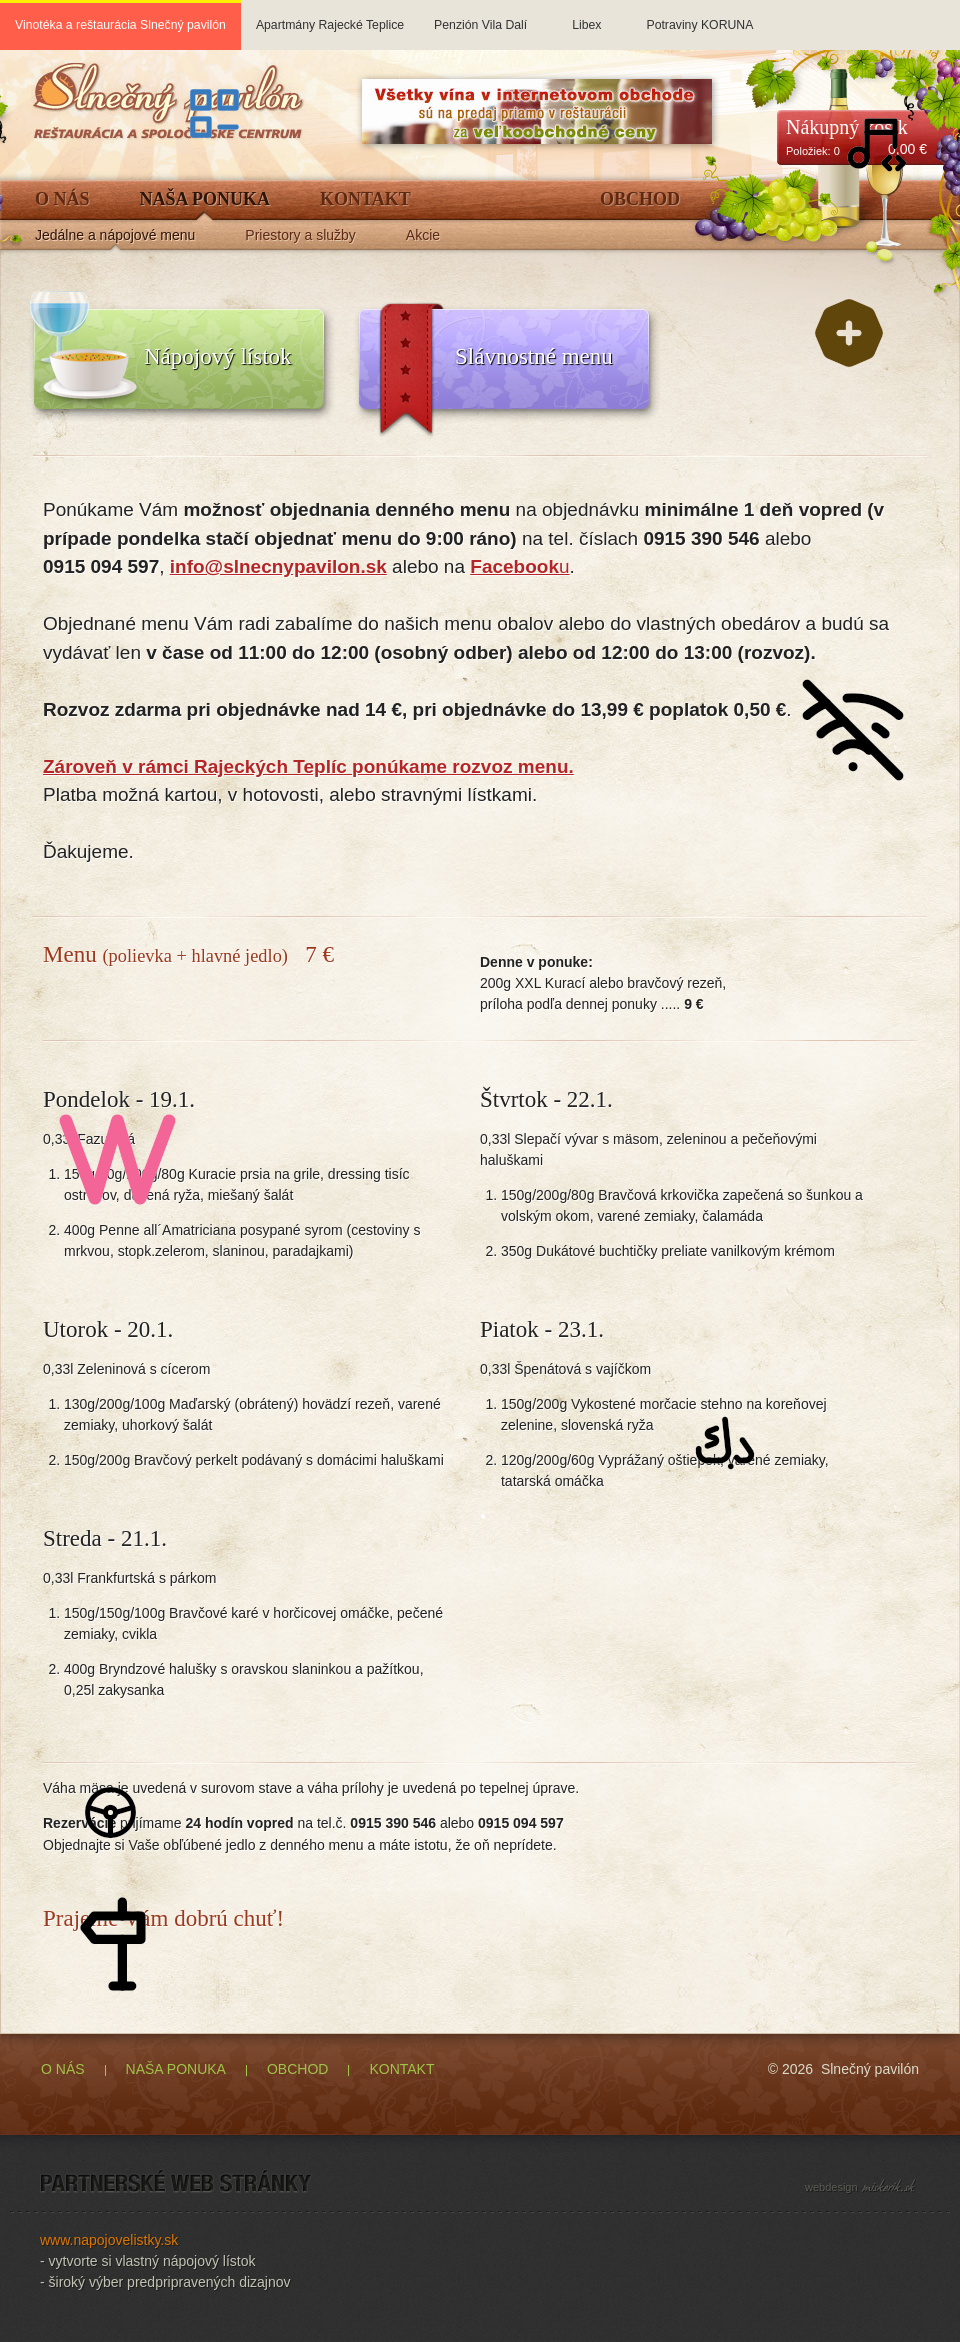 The height and width of the screenshot is (2342, 960). What do you see at coordinates (725, 1443) in the screenshot?
I see `indicates currency in Iraqi or Kuwaiti dinar` at bounding box center [725, 1443].